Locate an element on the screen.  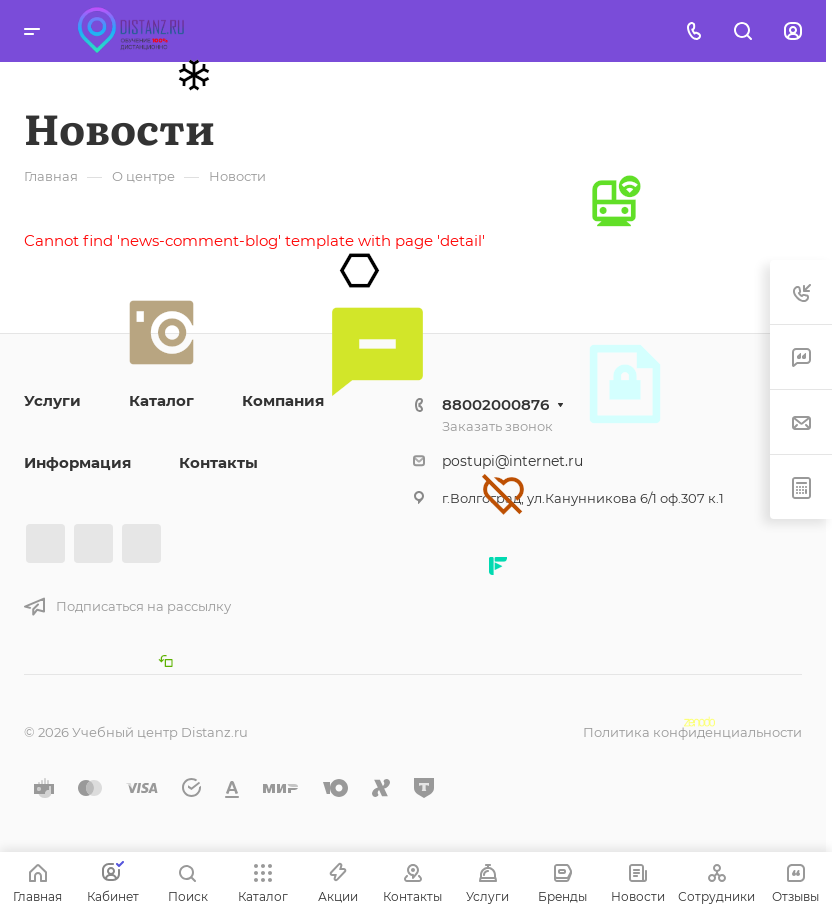
dislike or remove from favorites is located at coordinates (503, 495).